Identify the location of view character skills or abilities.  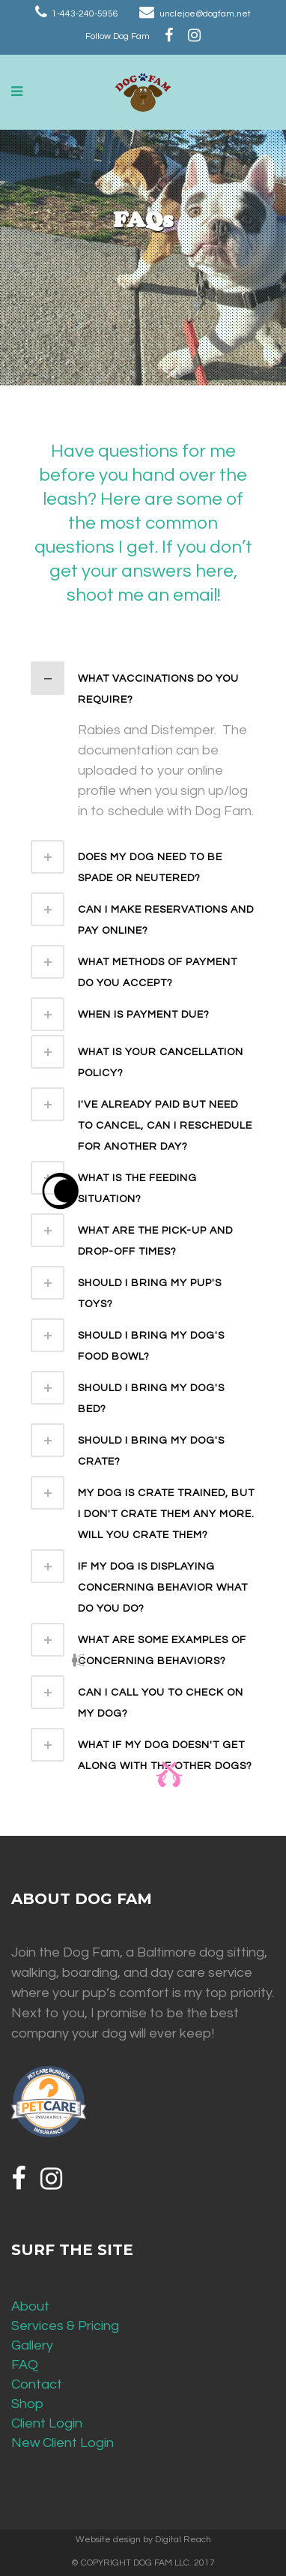
(78, 1660).